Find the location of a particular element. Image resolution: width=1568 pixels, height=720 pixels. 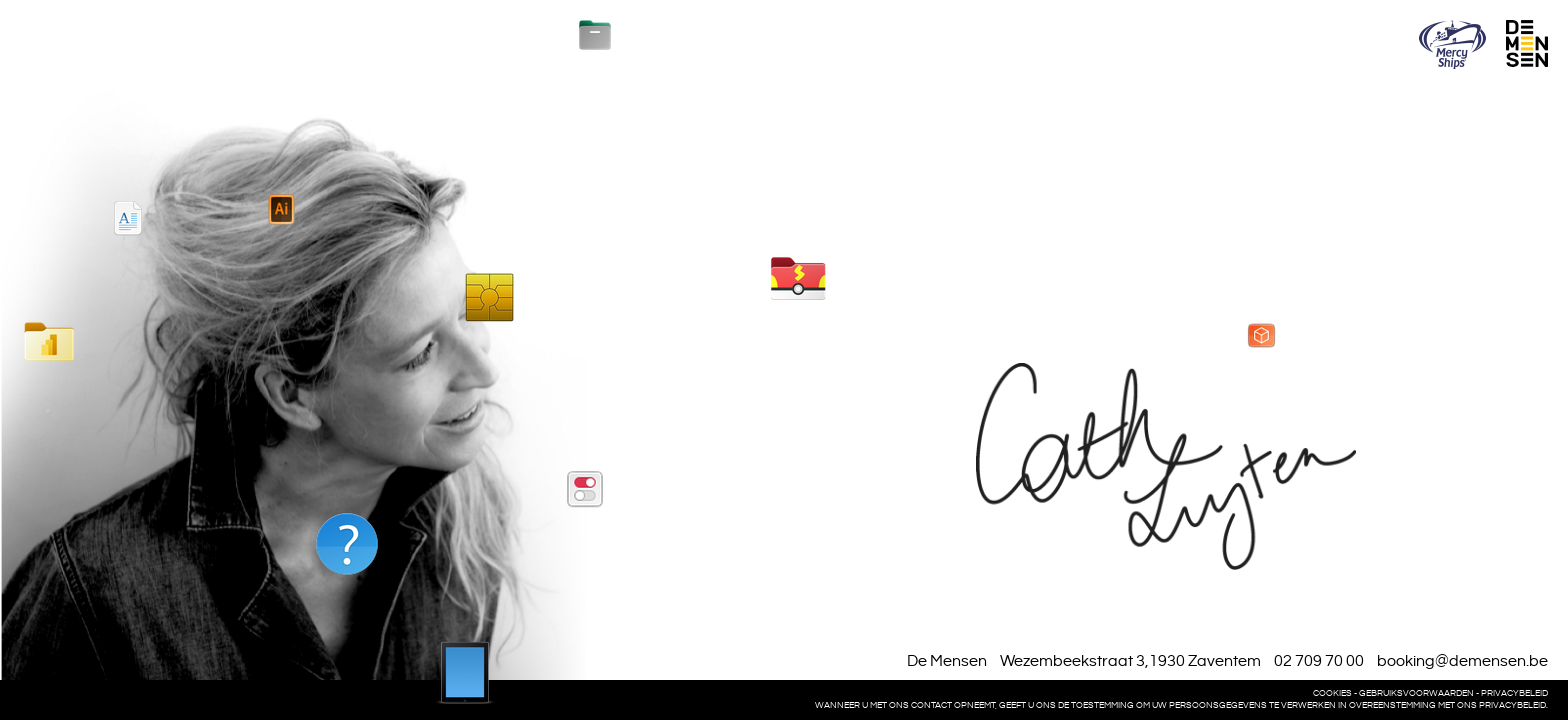

open a text document file is located at coordinates (128, 218).